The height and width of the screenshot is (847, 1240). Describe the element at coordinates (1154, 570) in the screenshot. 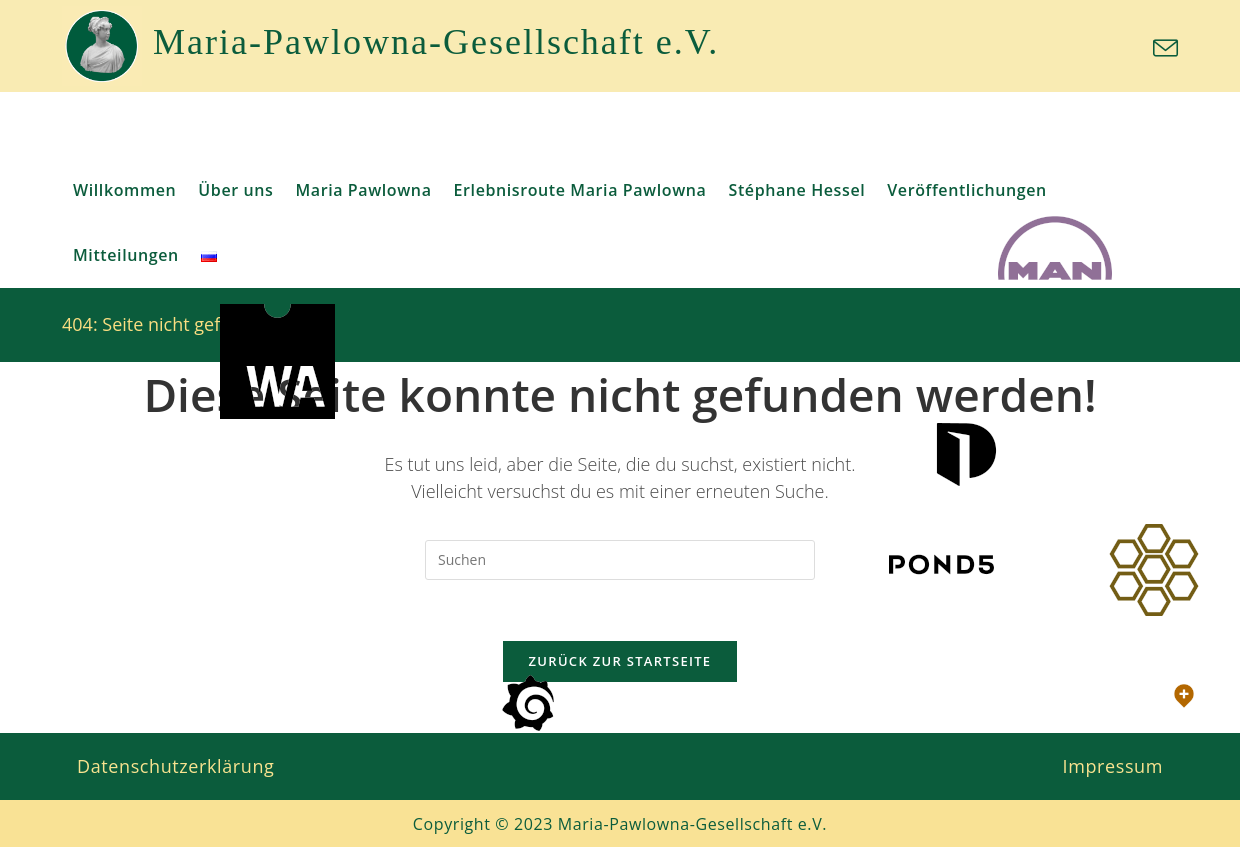

I see `cilium logo - open source cloud native networking platform` at that location.